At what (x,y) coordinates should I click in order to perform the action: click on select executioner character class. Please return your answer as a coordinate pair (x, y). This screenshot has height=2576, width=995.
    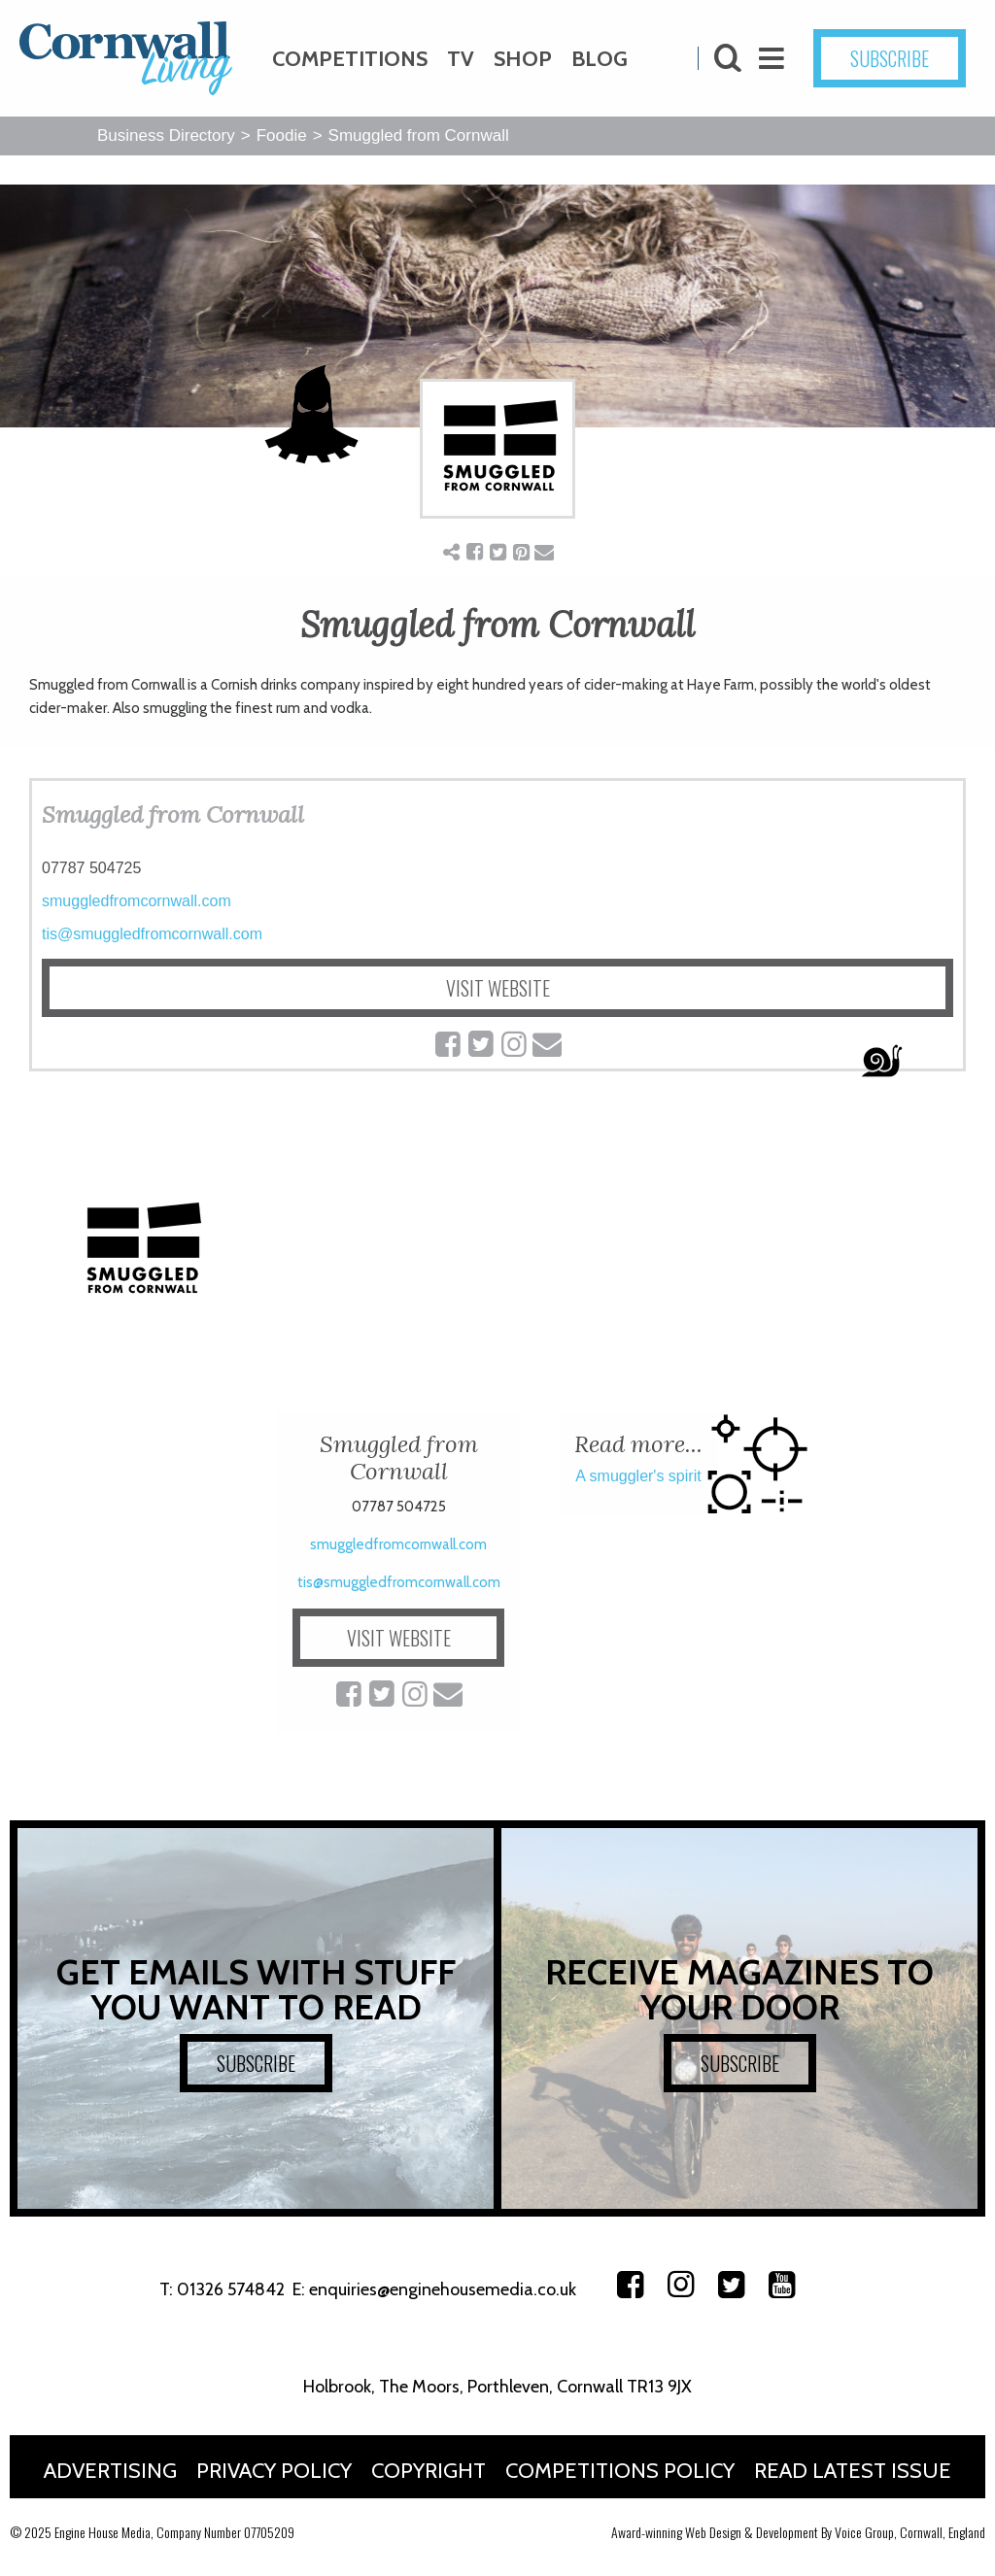
    Looking at the image, I should click on (311, 412).